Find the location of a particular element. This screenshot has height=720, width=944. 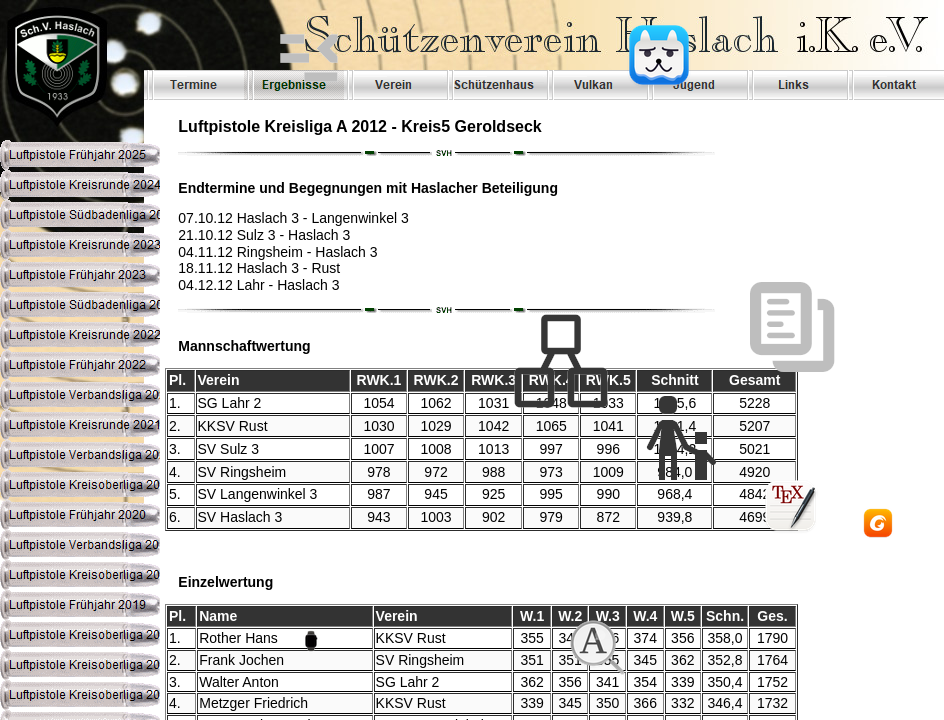

open texstudio latex editor is located at coordinates (790, 505).